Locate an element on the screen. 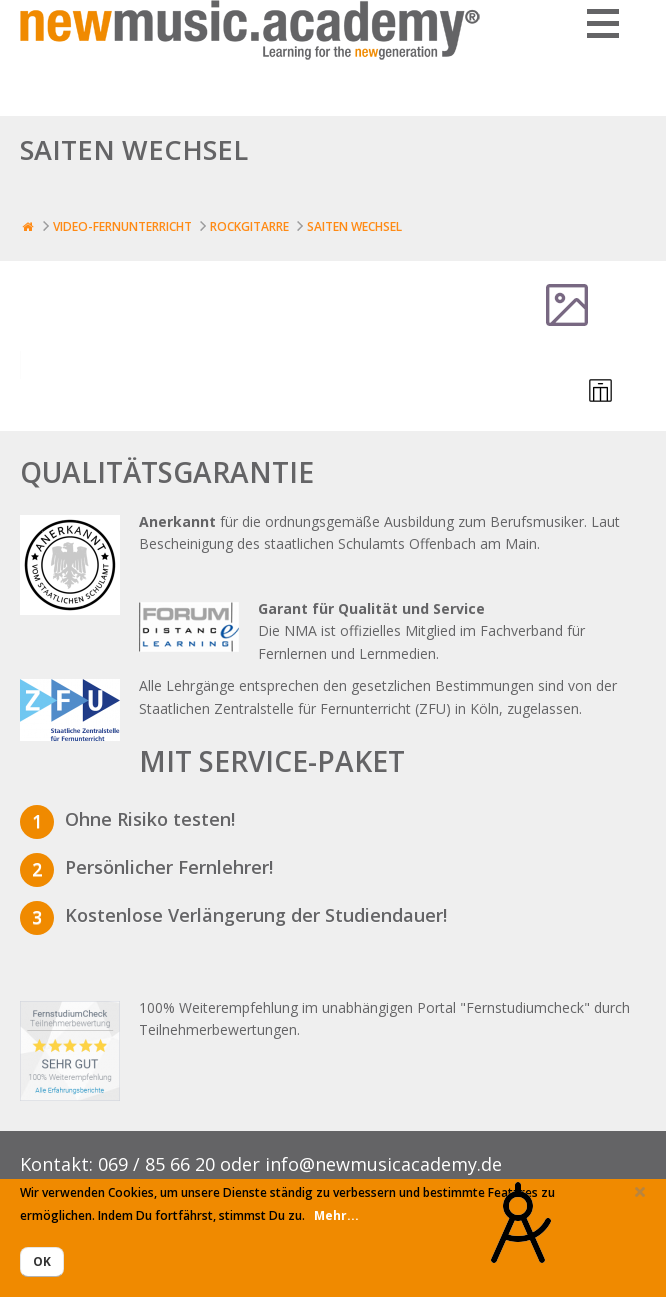 This screenshot has width=666, height=1297. view image or photo is located at coordinates (567, 305).